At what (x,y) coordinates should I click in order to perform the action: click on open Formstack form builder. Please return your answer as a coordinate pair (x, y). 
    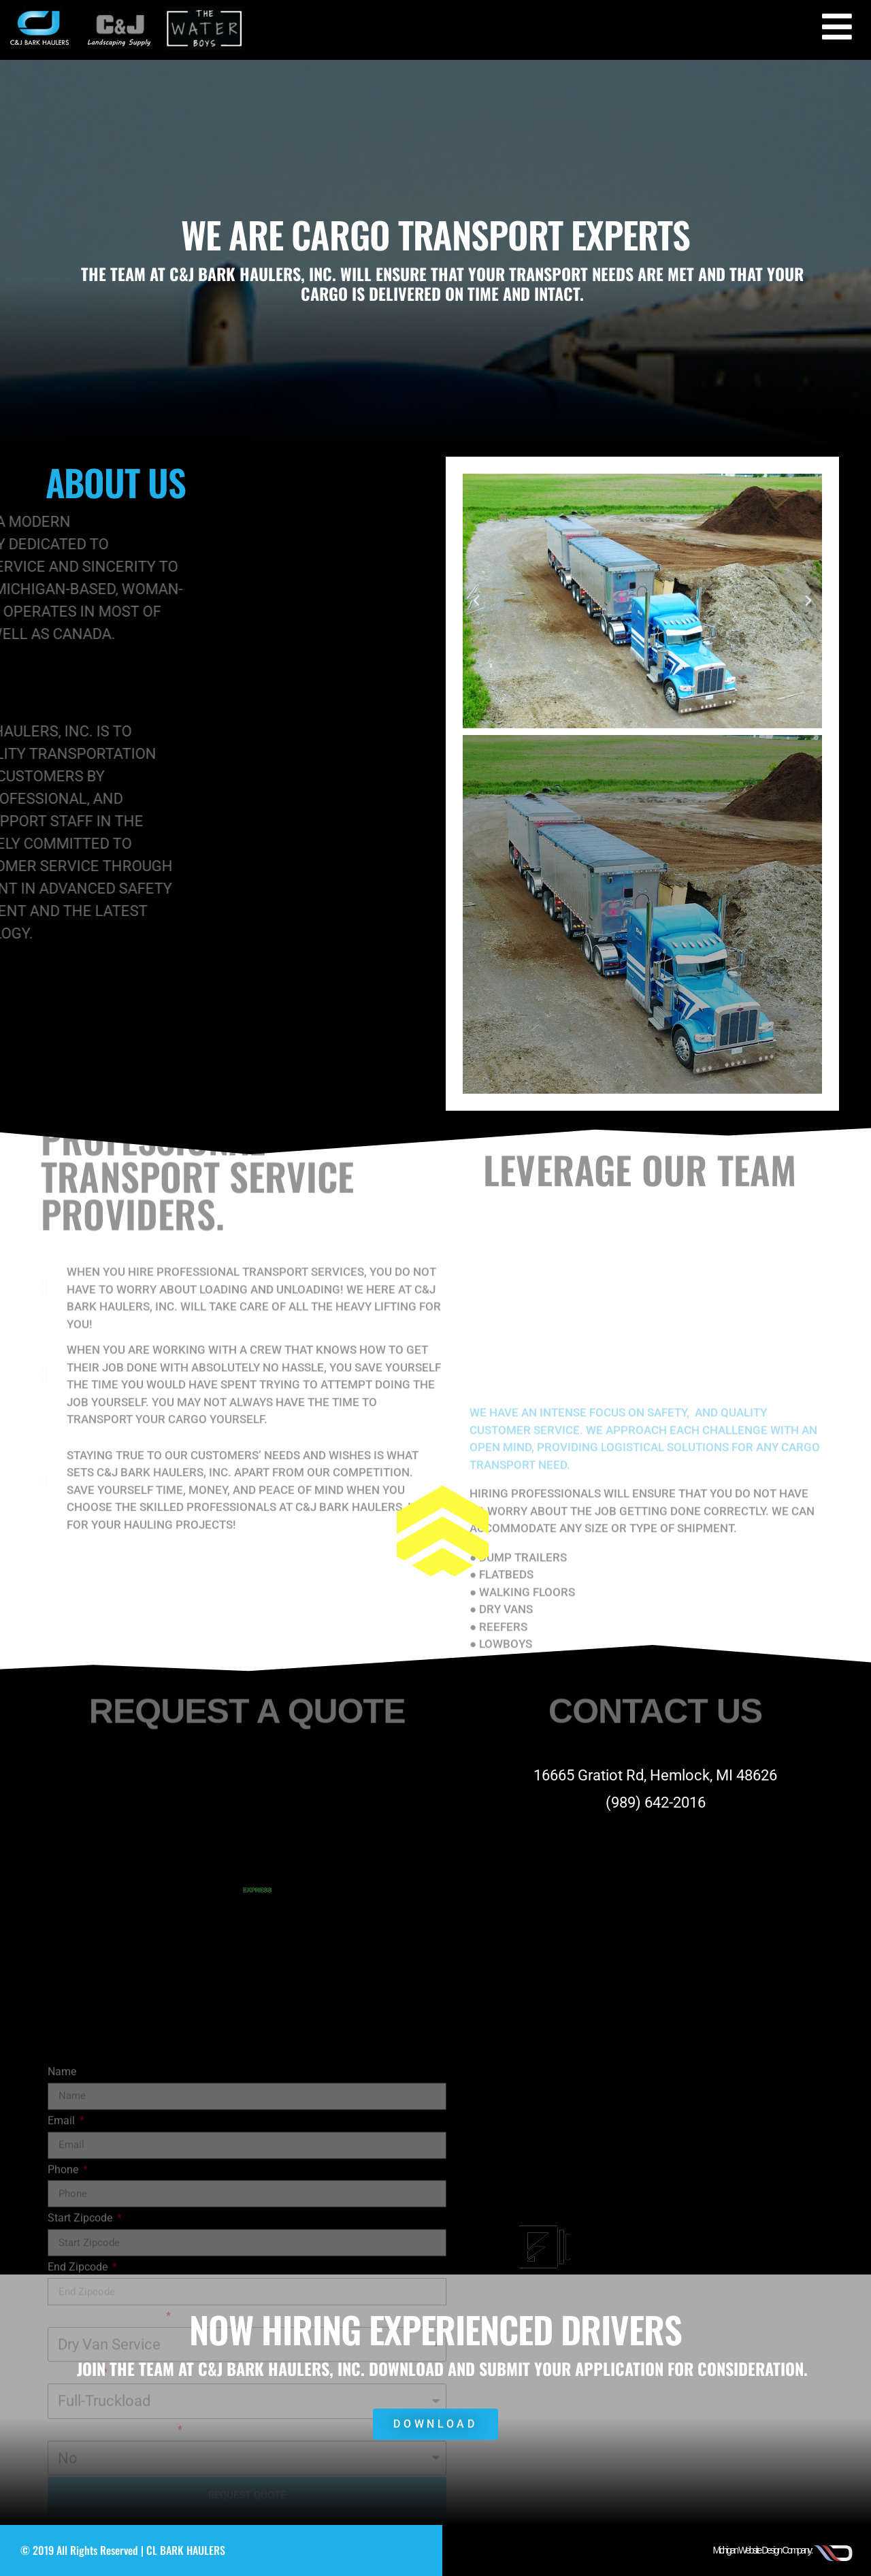
    Looking at the image, I should click on (544, 2247).